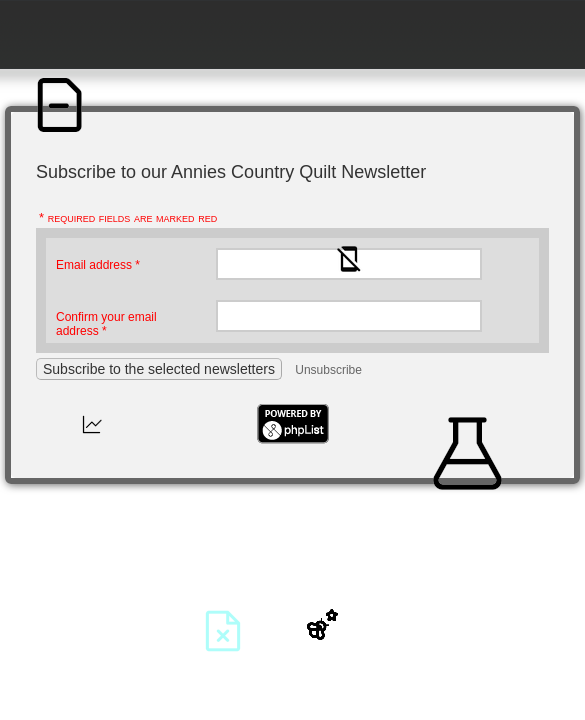  What do you see at coordinates (467, 453) in the screenshot?
I see `access experimental or beta features` at bounding box center [467, 453].